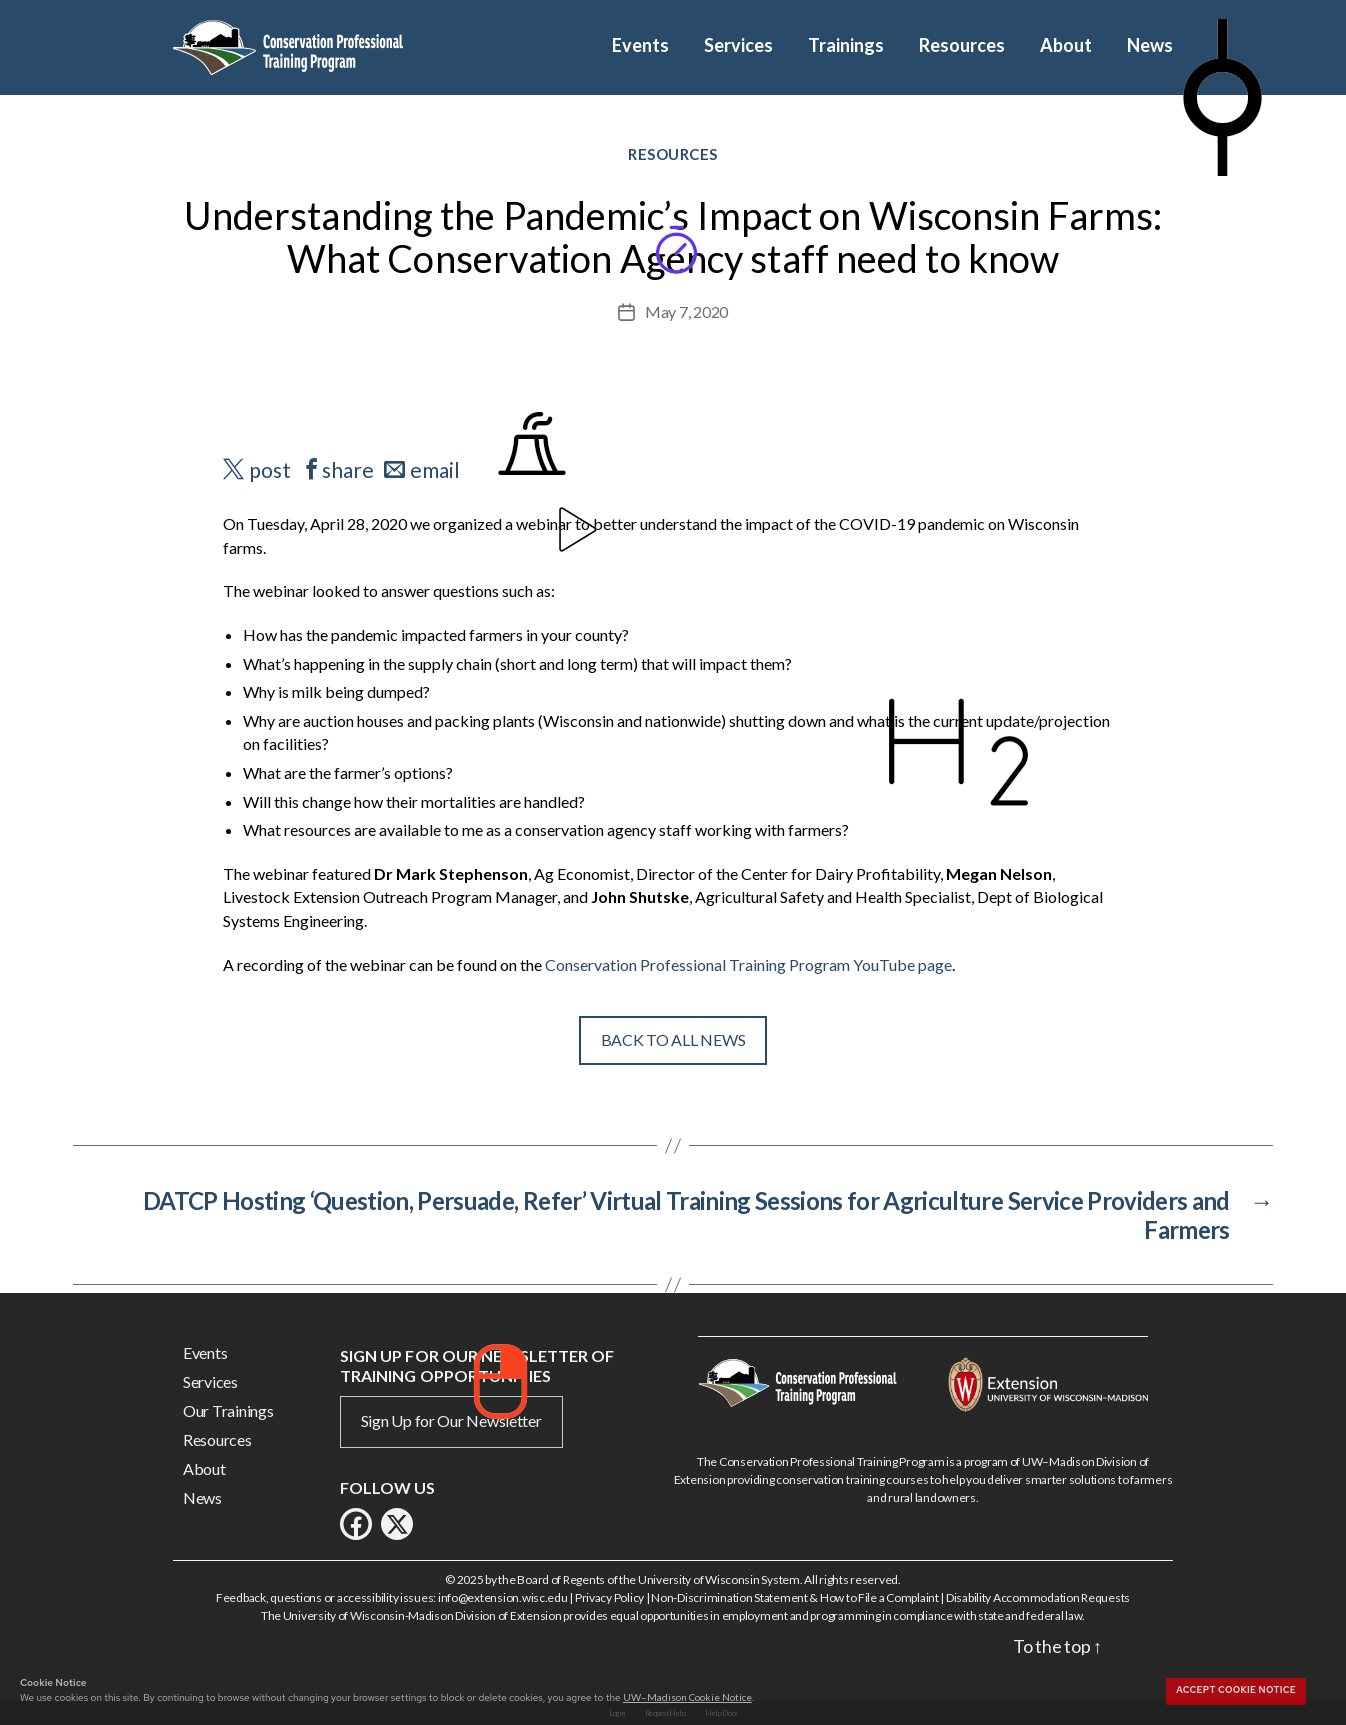 This screenshot has height=1725, width=1346. Describe the element at coordinates (500, 1381) in the screenshot. I see `right-click action indicator` at that location.